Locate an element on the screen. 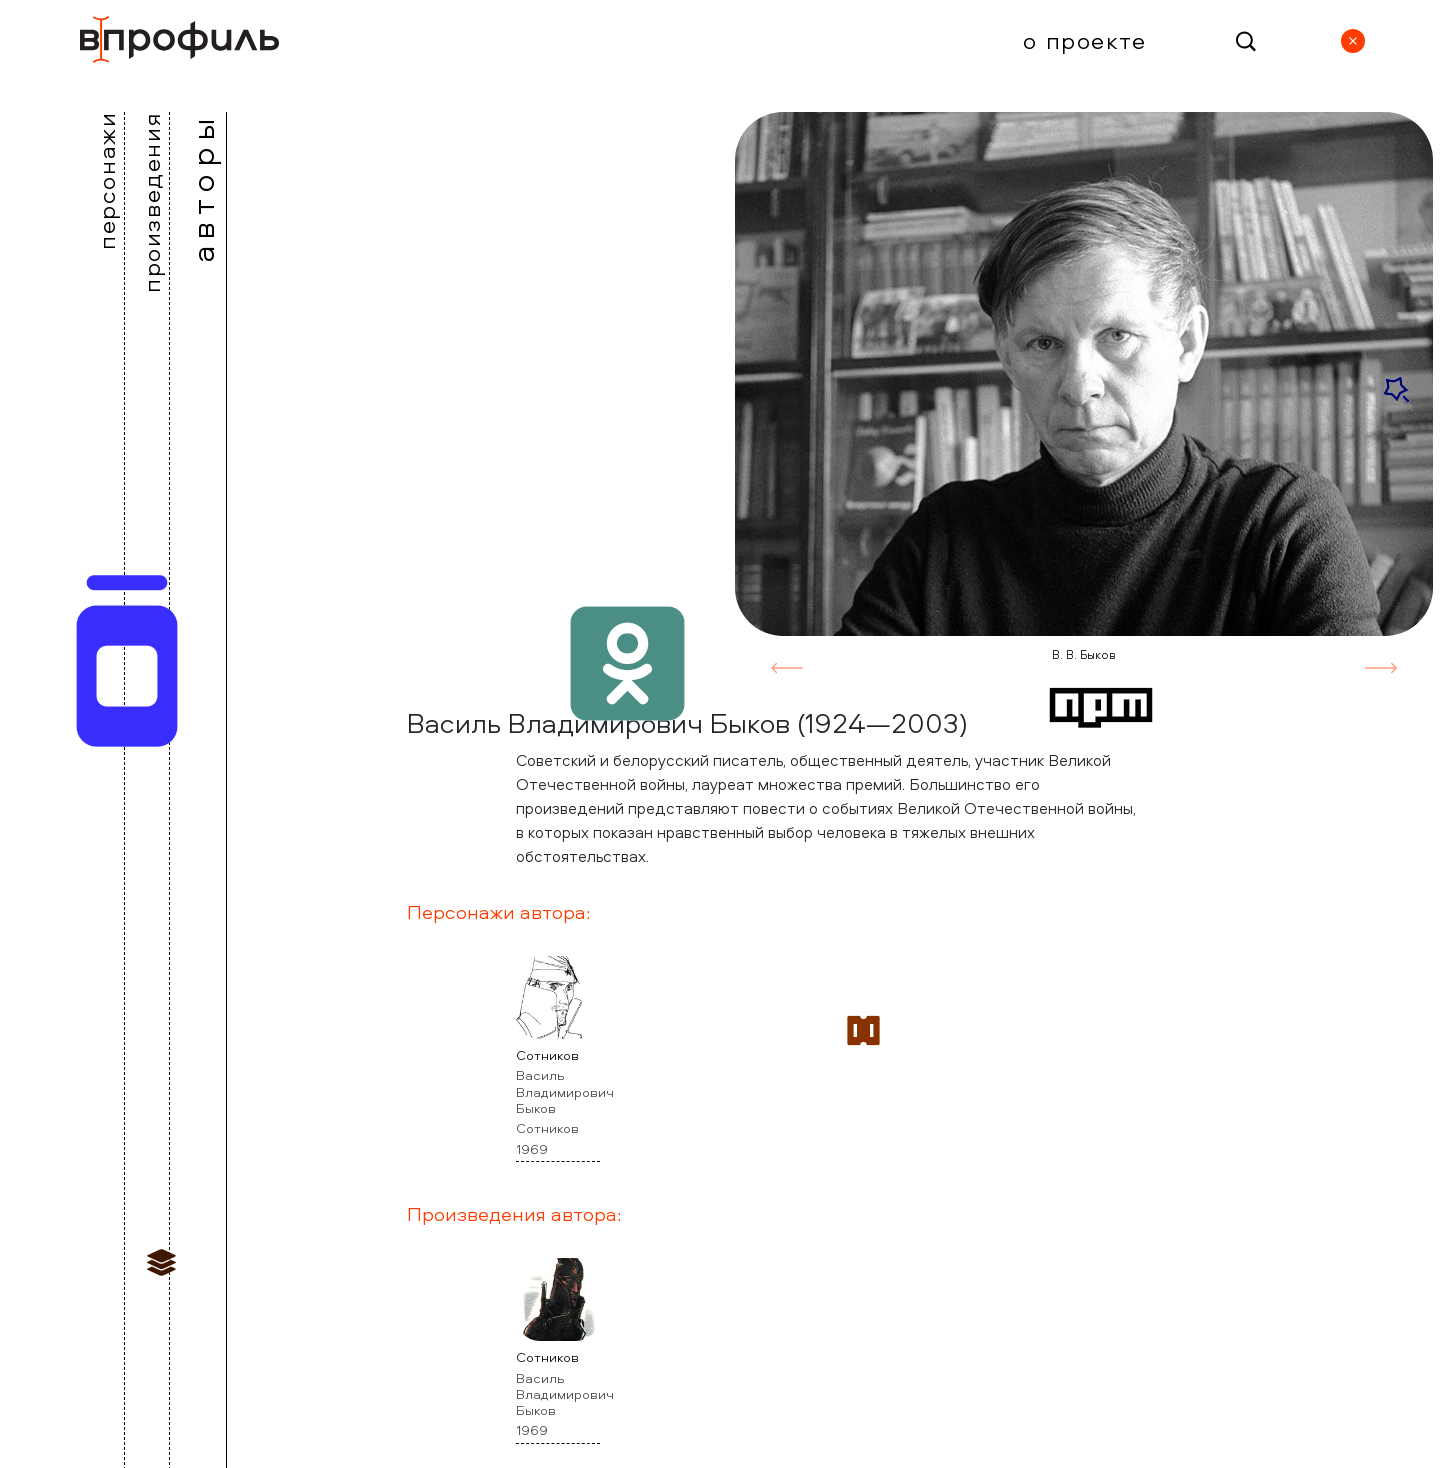  redeem a coupon or discount code is located at coordinates (863, 1030).